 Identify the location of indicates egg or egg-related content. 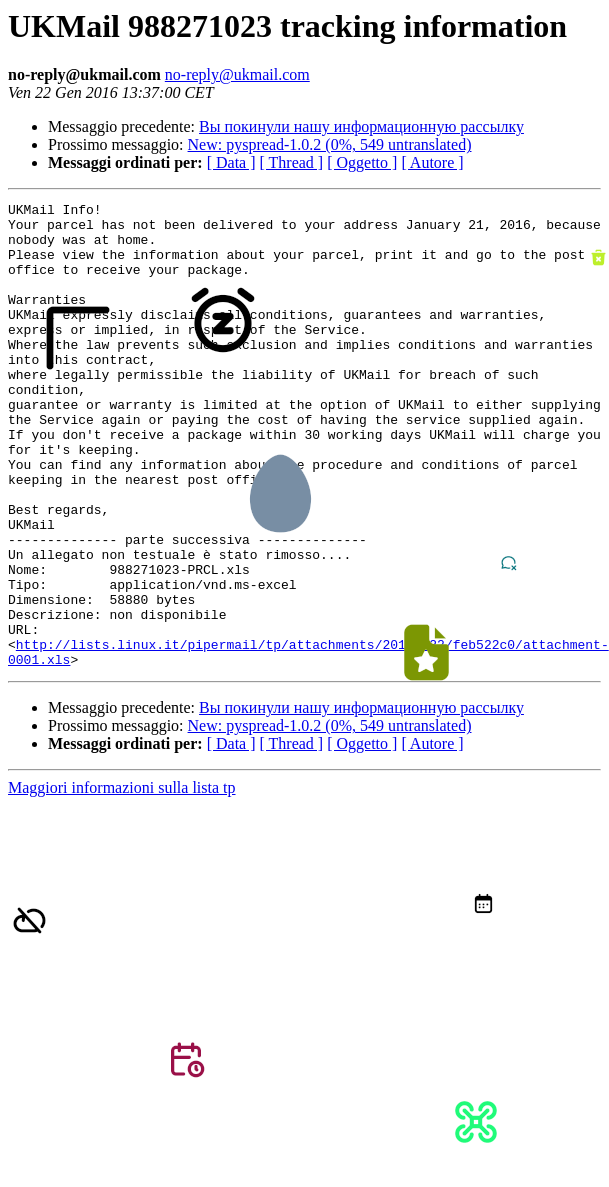
(280, 493).